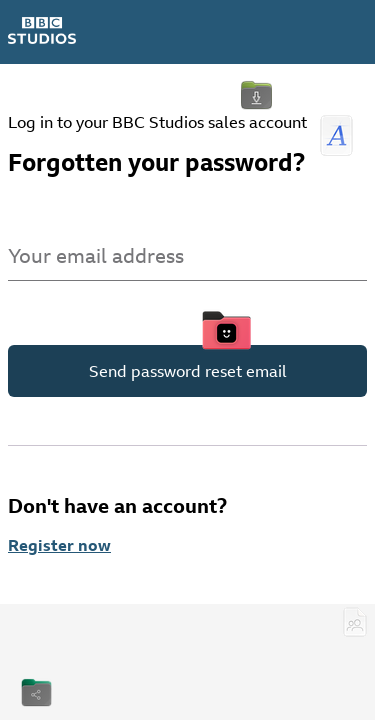  Describe the element at coordinates (226, 331) in the screenshot. I see `open adobe creative cloud files folder` at that location.